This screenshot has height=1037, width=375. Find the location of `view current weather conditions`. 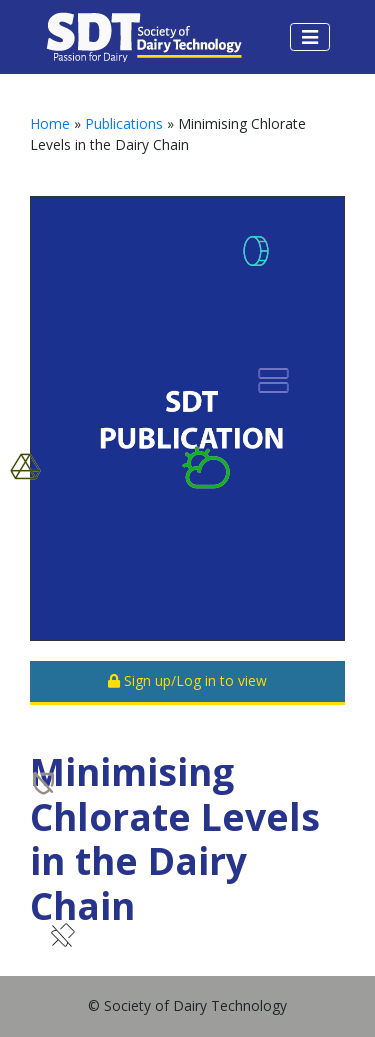

view current weather conditions is located at coordinates (206, 468).